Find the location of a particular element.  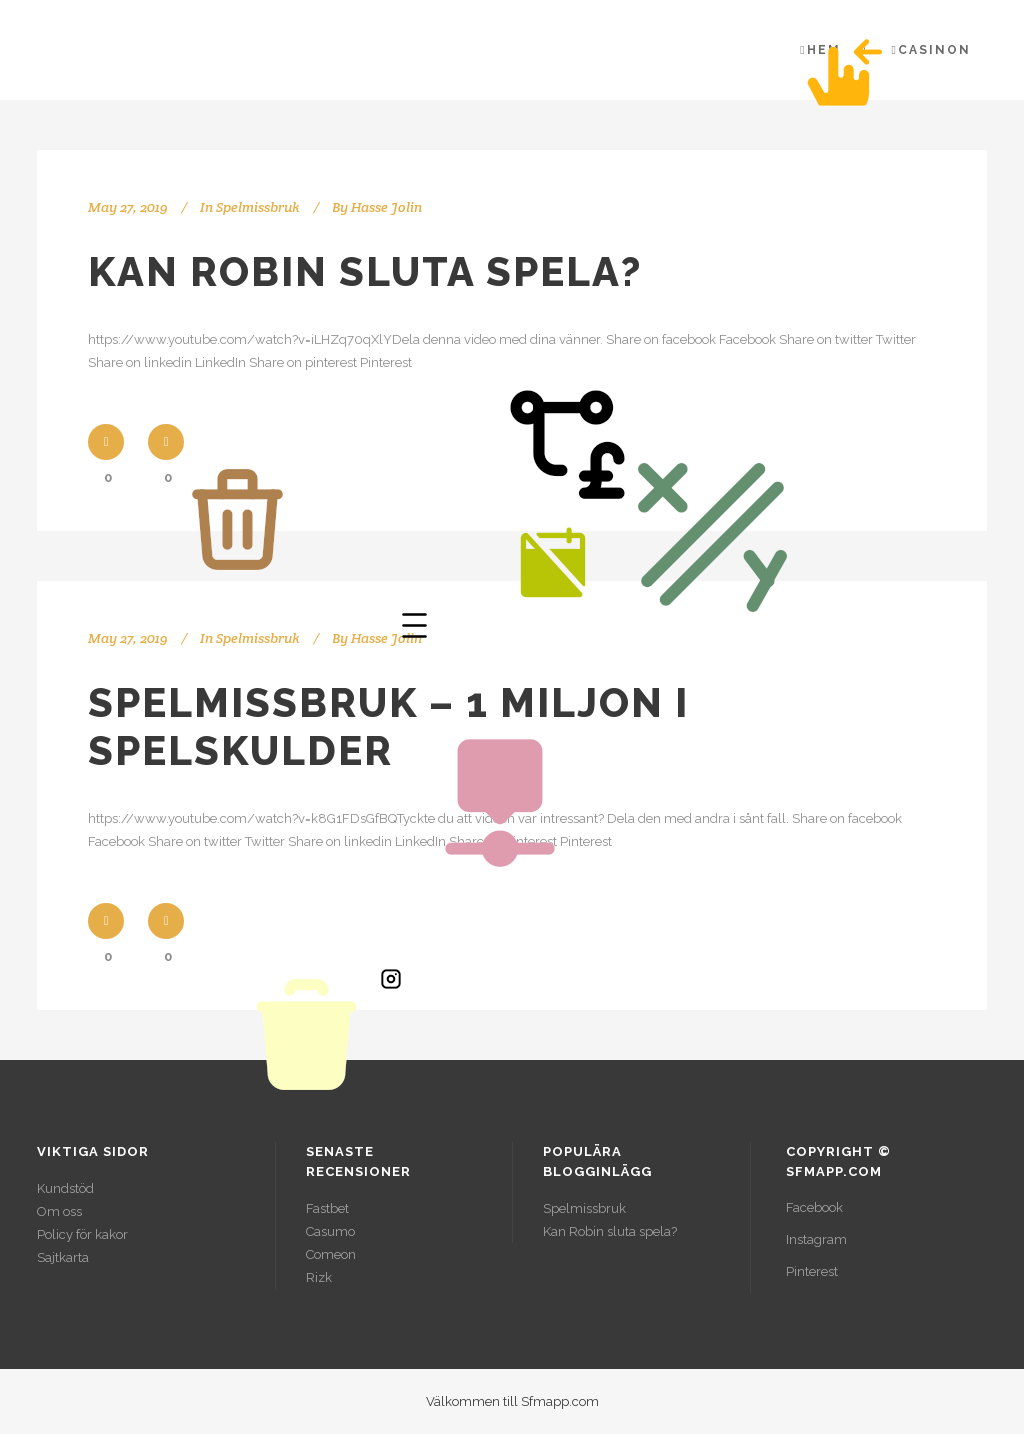

disable or cancel calendar events is located at coordinates (553, 565).